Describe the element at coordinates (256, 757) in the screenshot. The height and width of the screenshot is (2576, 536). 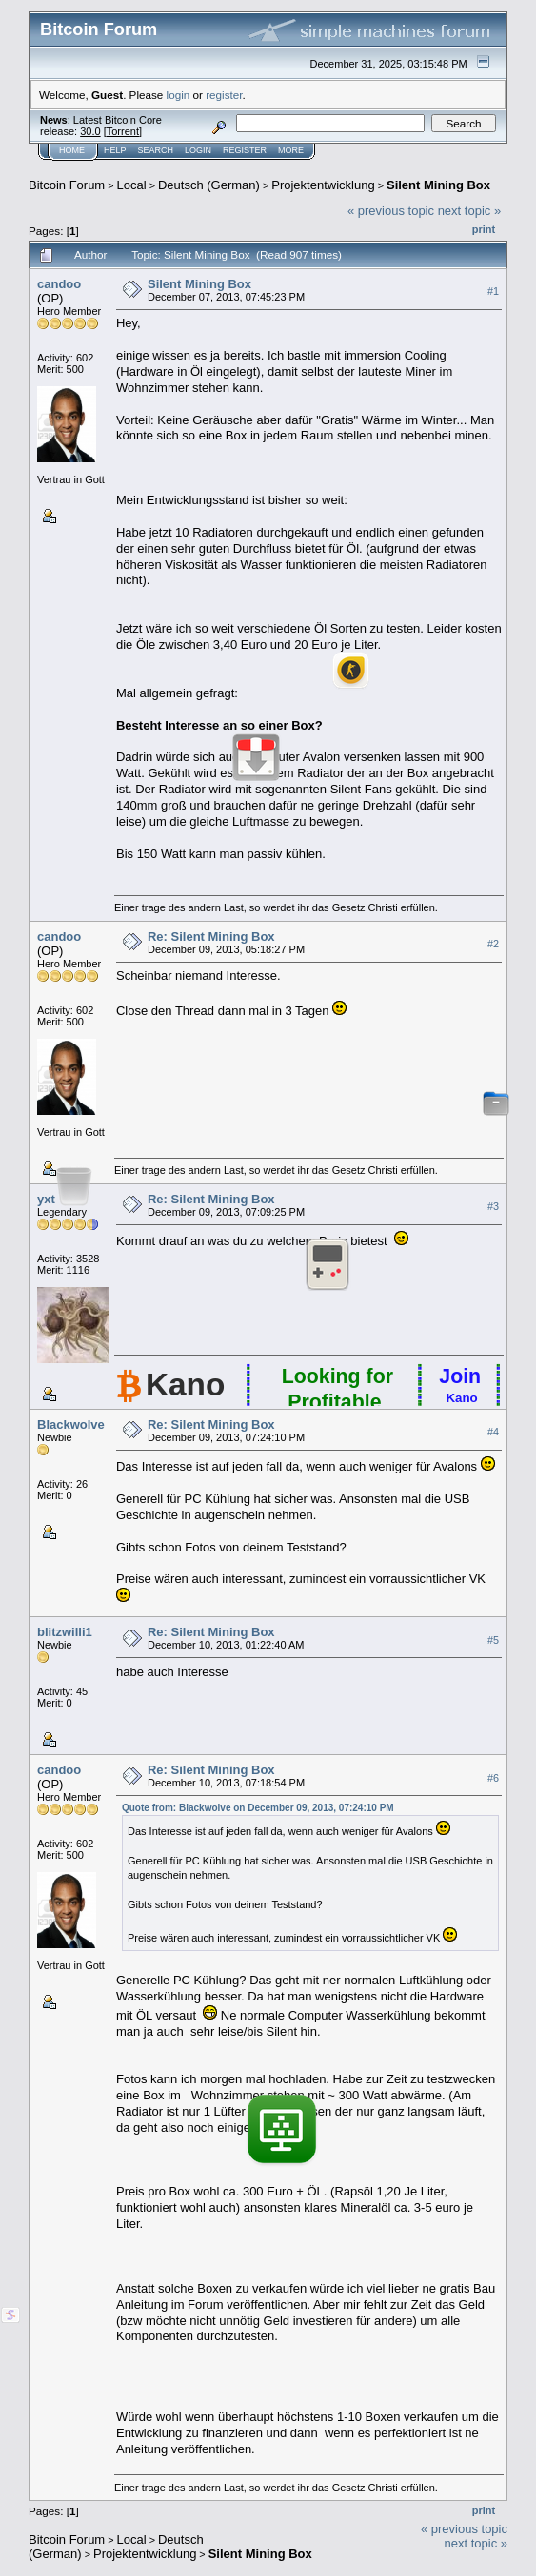
I see `open transmission torrent client` at that location.